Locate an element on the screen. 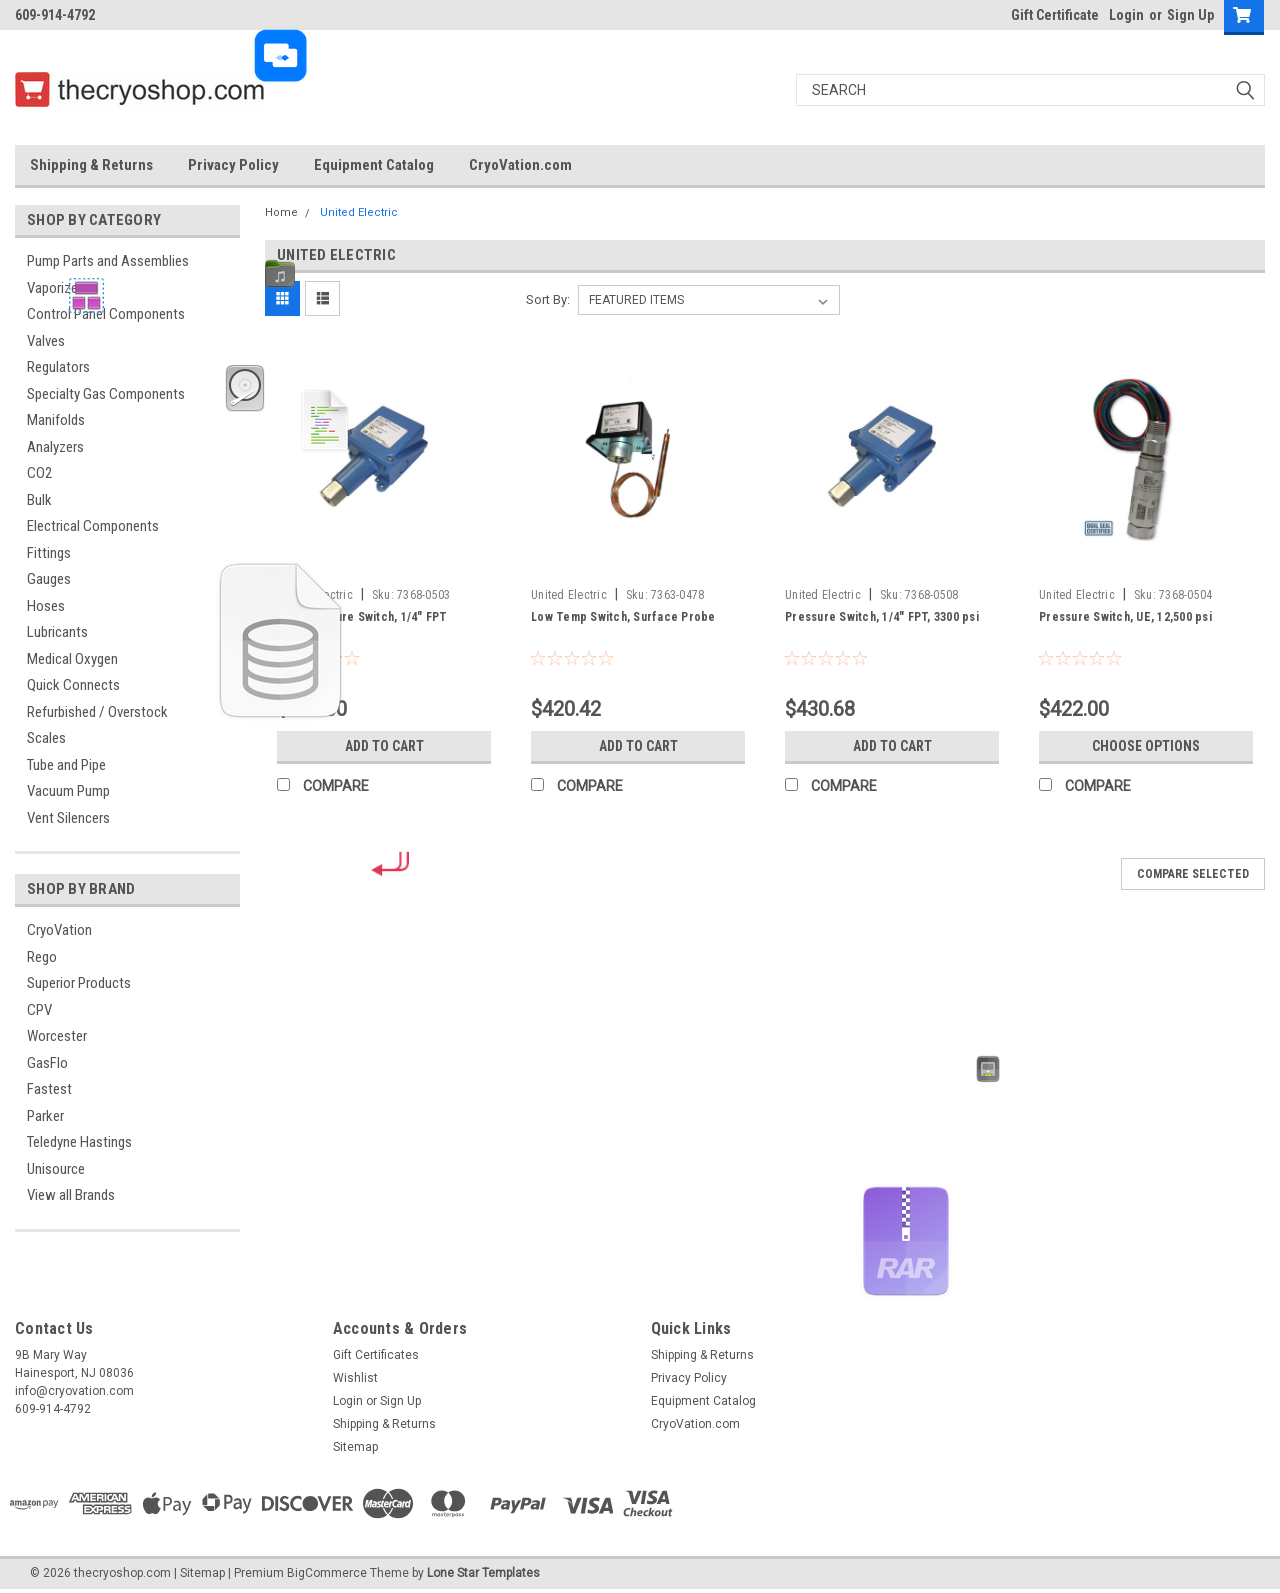 The image size is (1280, 1593). reply to all recipients in an email thread is located at coordinates (389, 861).